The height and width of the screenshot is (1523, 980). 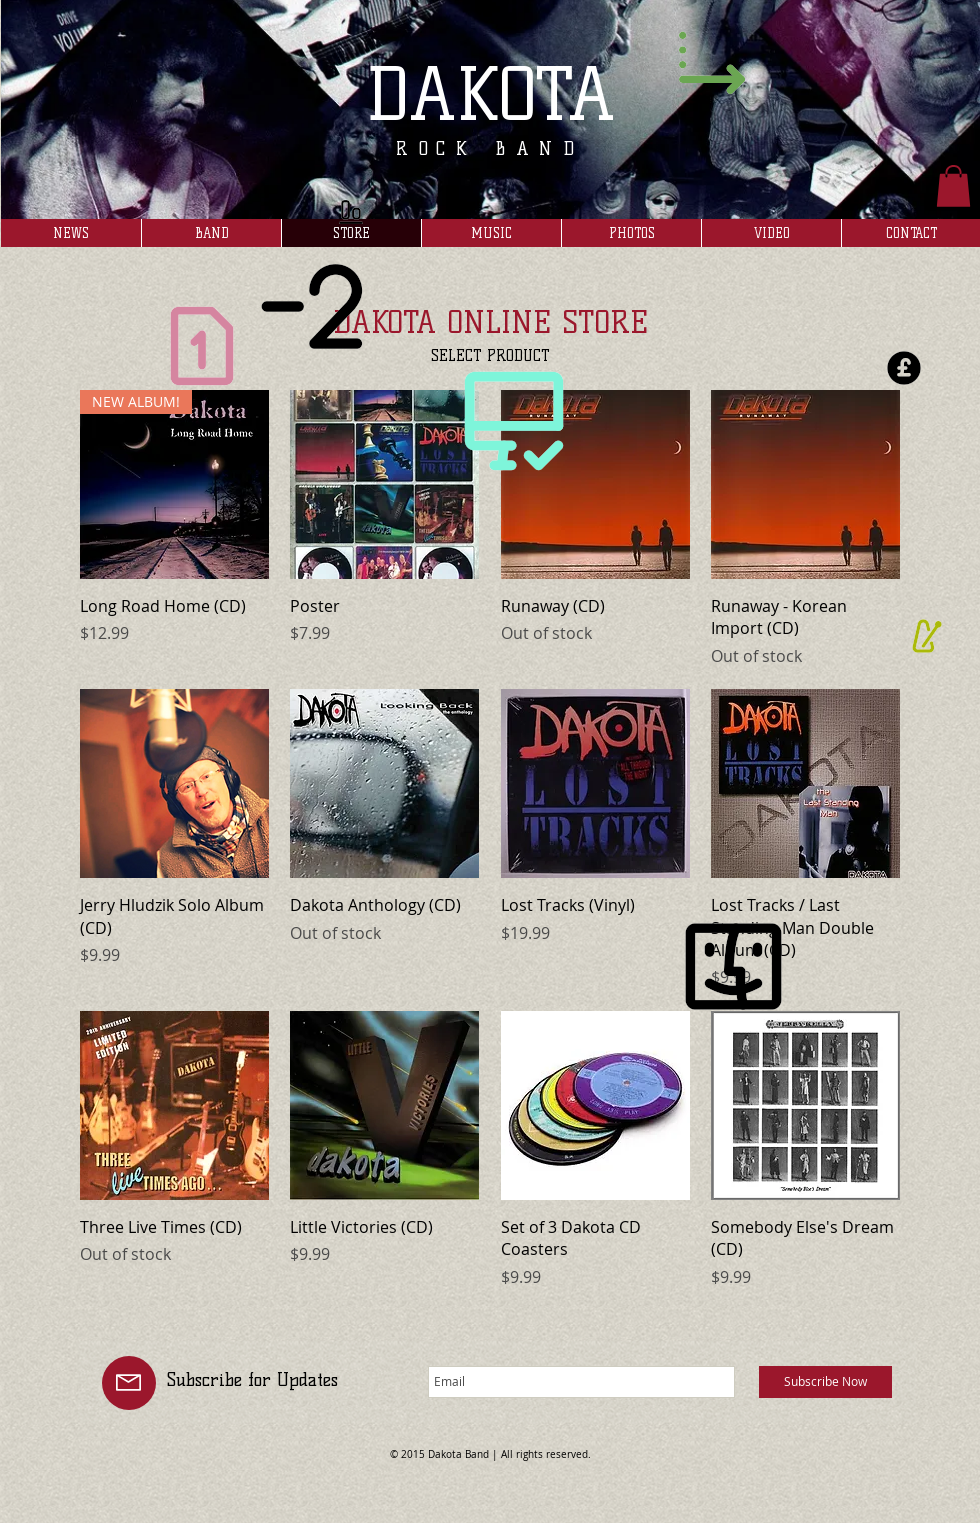 I want to click on view balance in British pounds, so click(x=904, y=368).